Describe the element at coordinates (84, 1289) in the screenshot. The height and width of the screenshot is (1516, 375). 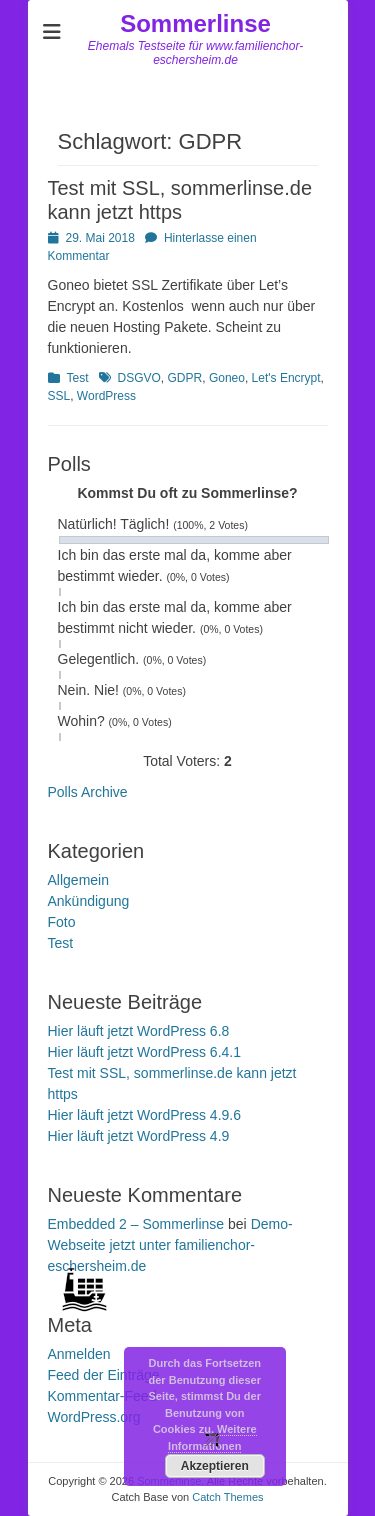
I see `view shipping or freight status` at that location.